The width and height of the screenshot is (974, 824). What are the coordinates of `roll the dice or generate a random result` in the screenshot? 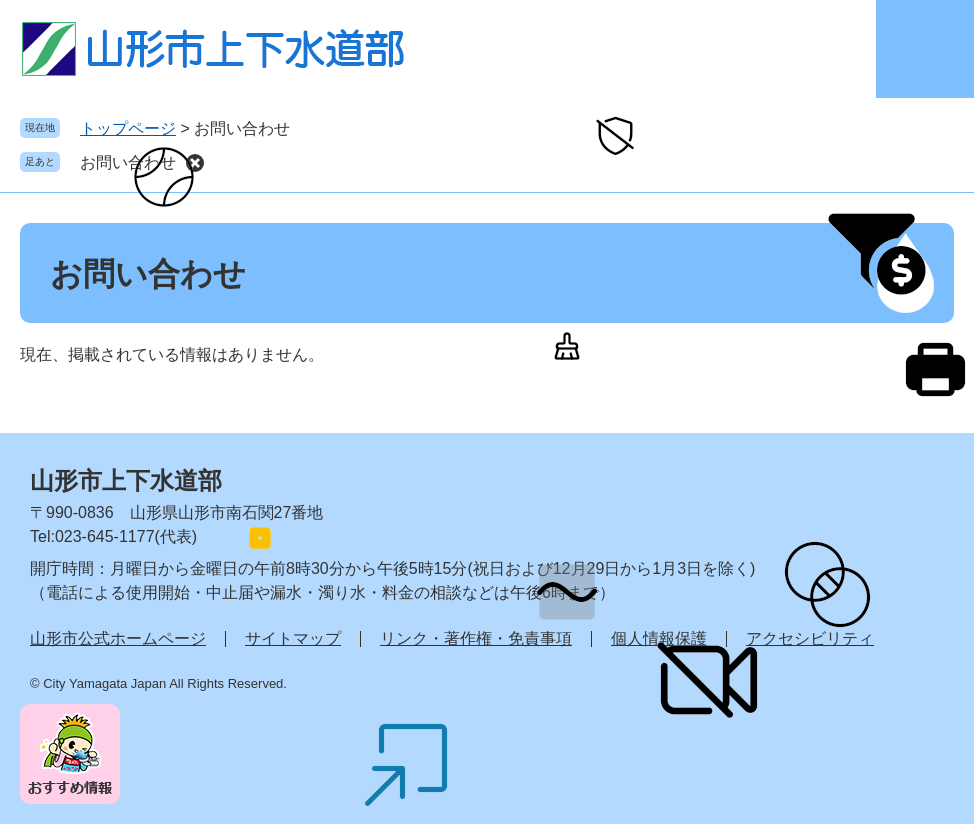 It's located at (260, 538).